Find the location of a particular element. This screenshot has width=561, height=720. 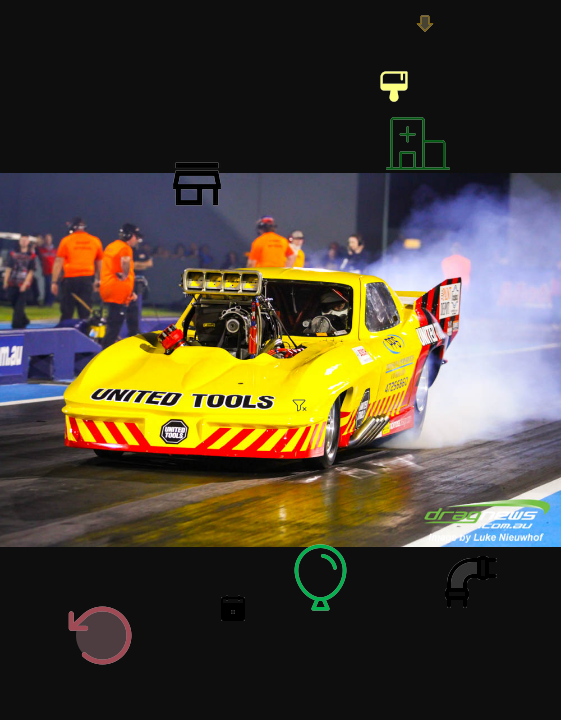

find nearby hospitals or medical facilities is located at coordinates (414, 143).